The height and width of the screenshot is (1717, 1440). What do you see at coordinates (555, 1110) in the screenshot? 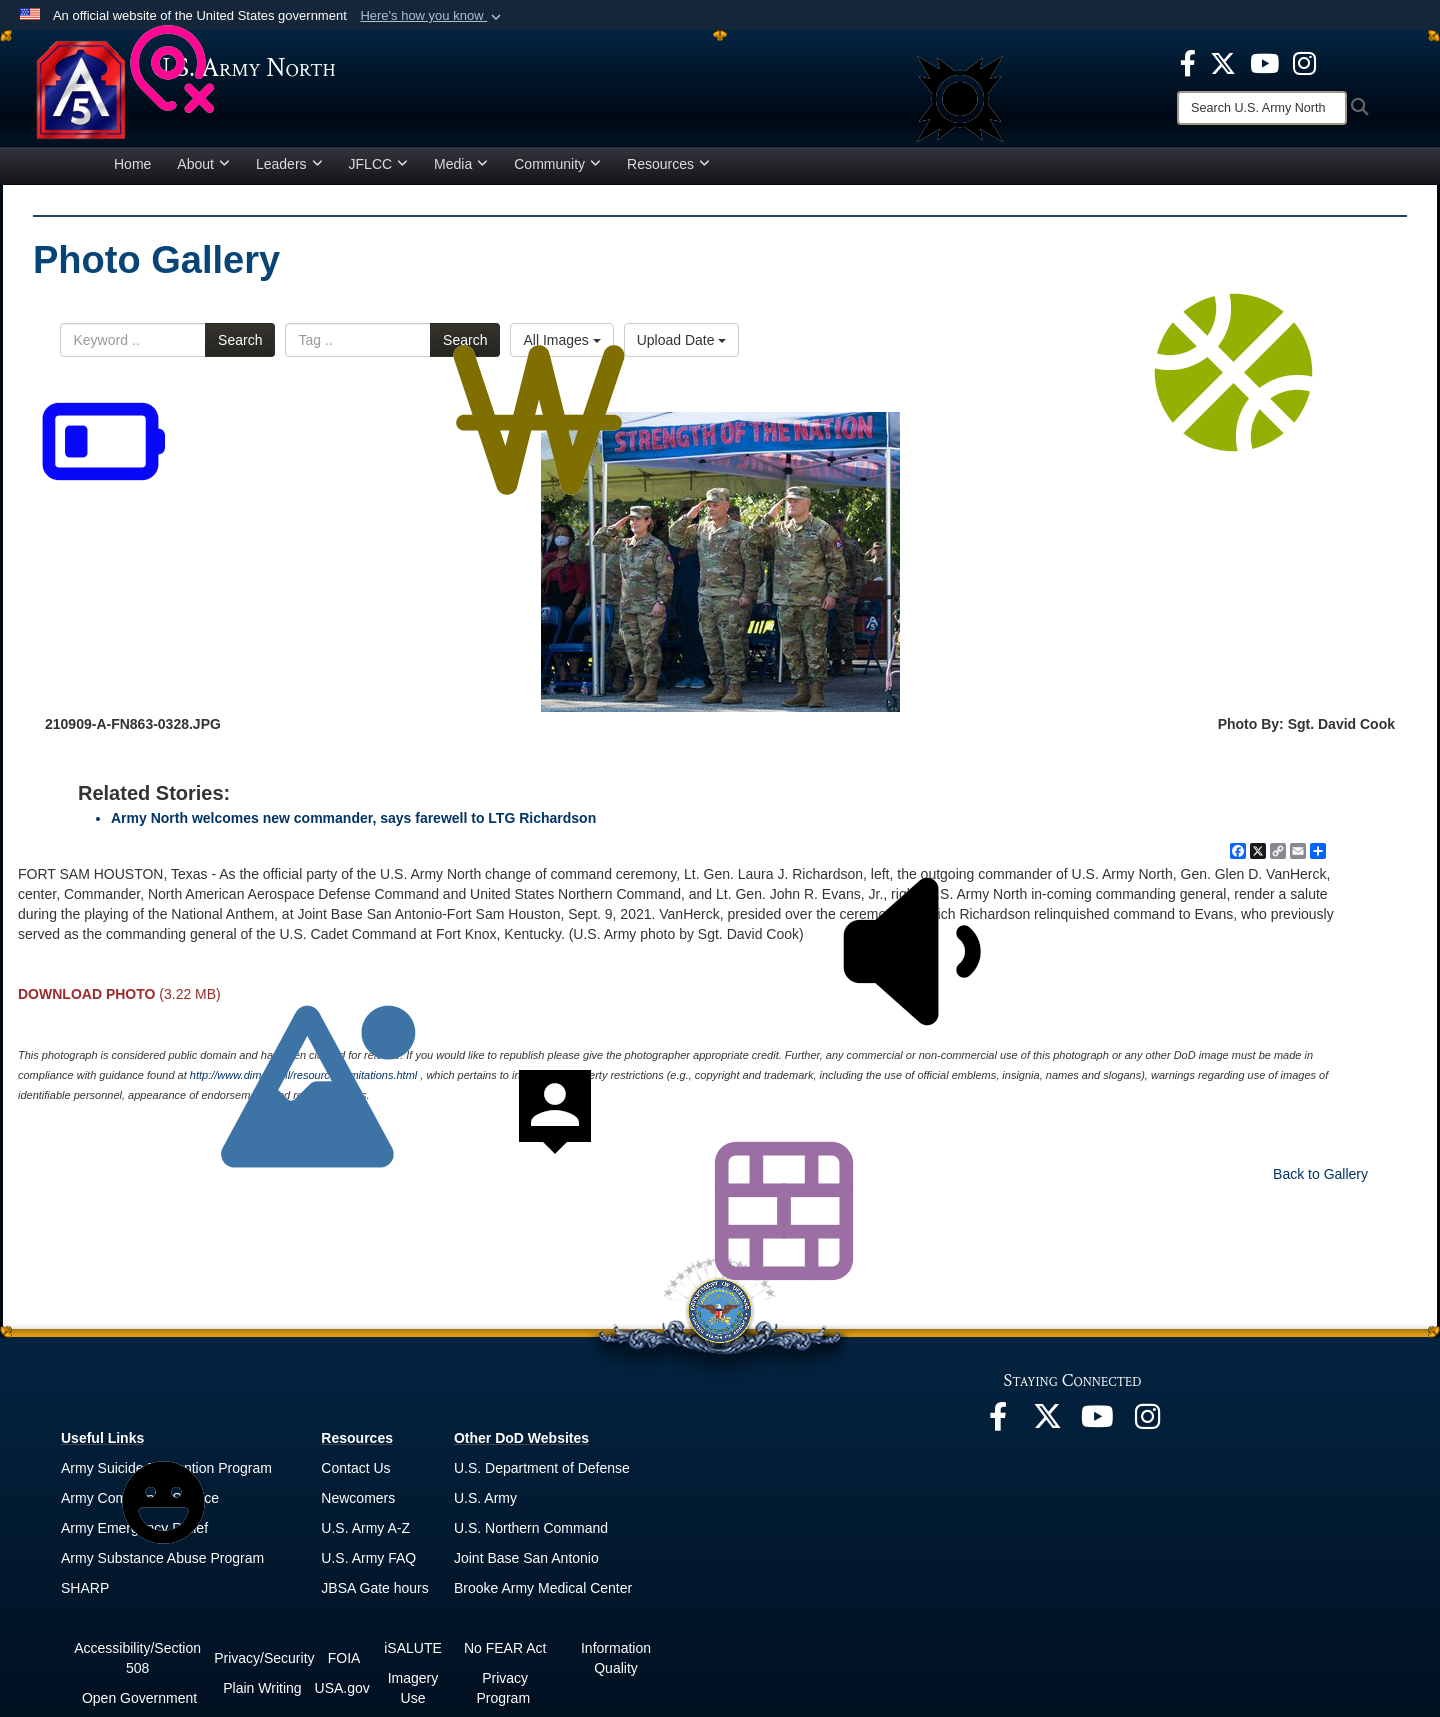
I see `view a person's location on the map` at bounding box center [555, 1110].